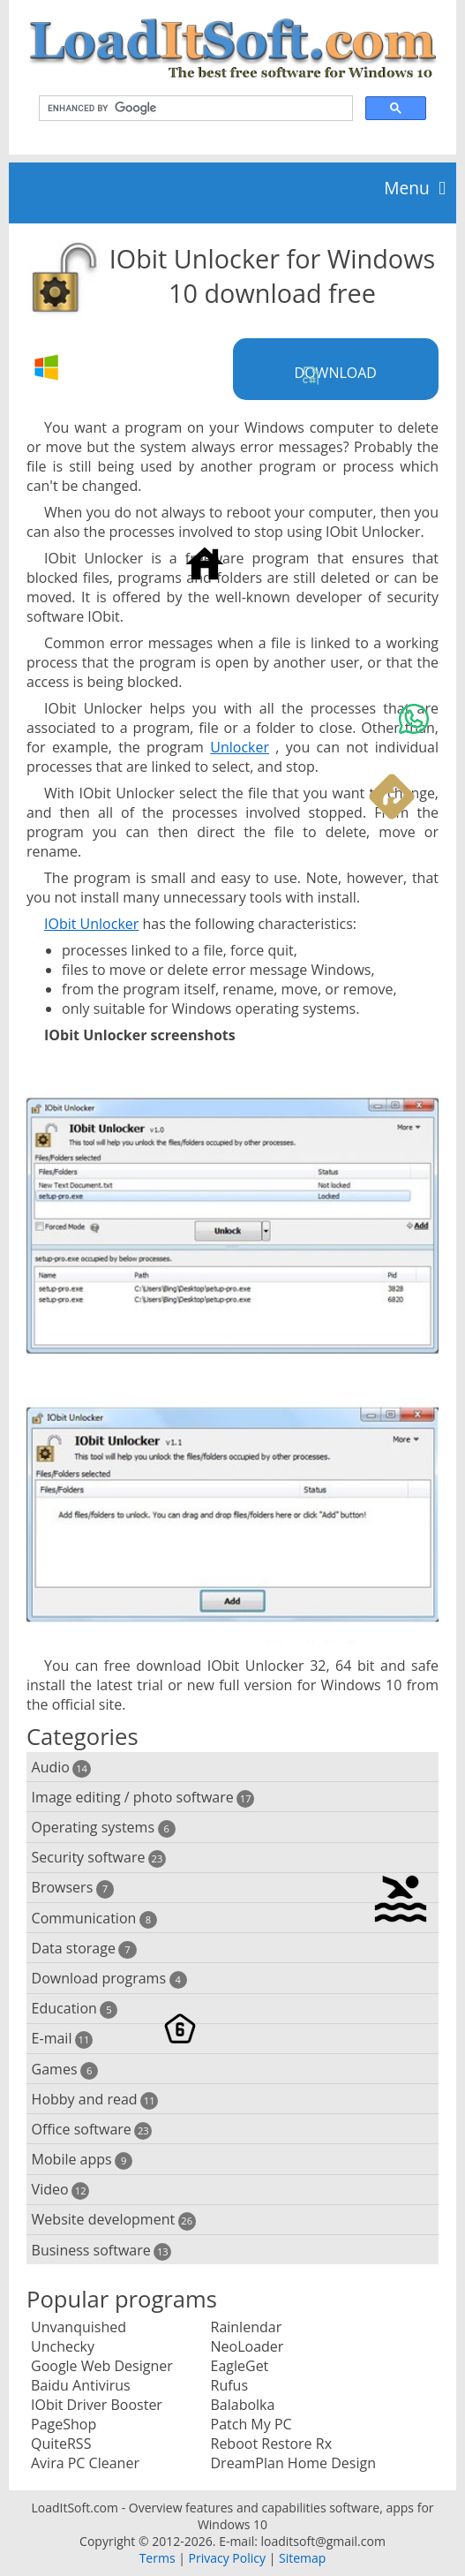 Image resolution: width=465 pixels, height=2576 pixels. What do you see at coordinates (401, 1899) in the screenshot?
I see `view swimming pool amenities` at bounding box center [401, 1899].